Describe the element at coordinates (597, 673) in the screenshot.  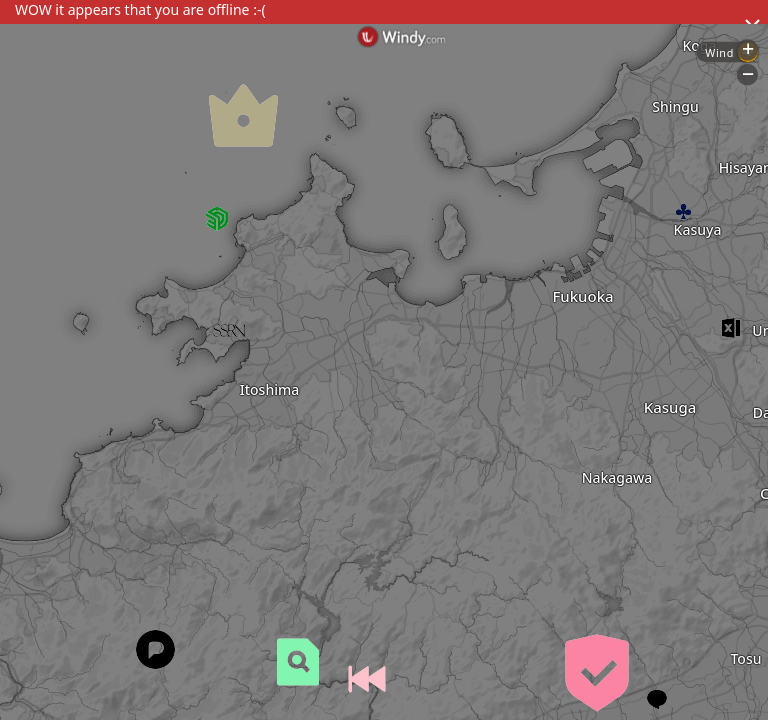
I see `indicates verified security or protection status` at that location.